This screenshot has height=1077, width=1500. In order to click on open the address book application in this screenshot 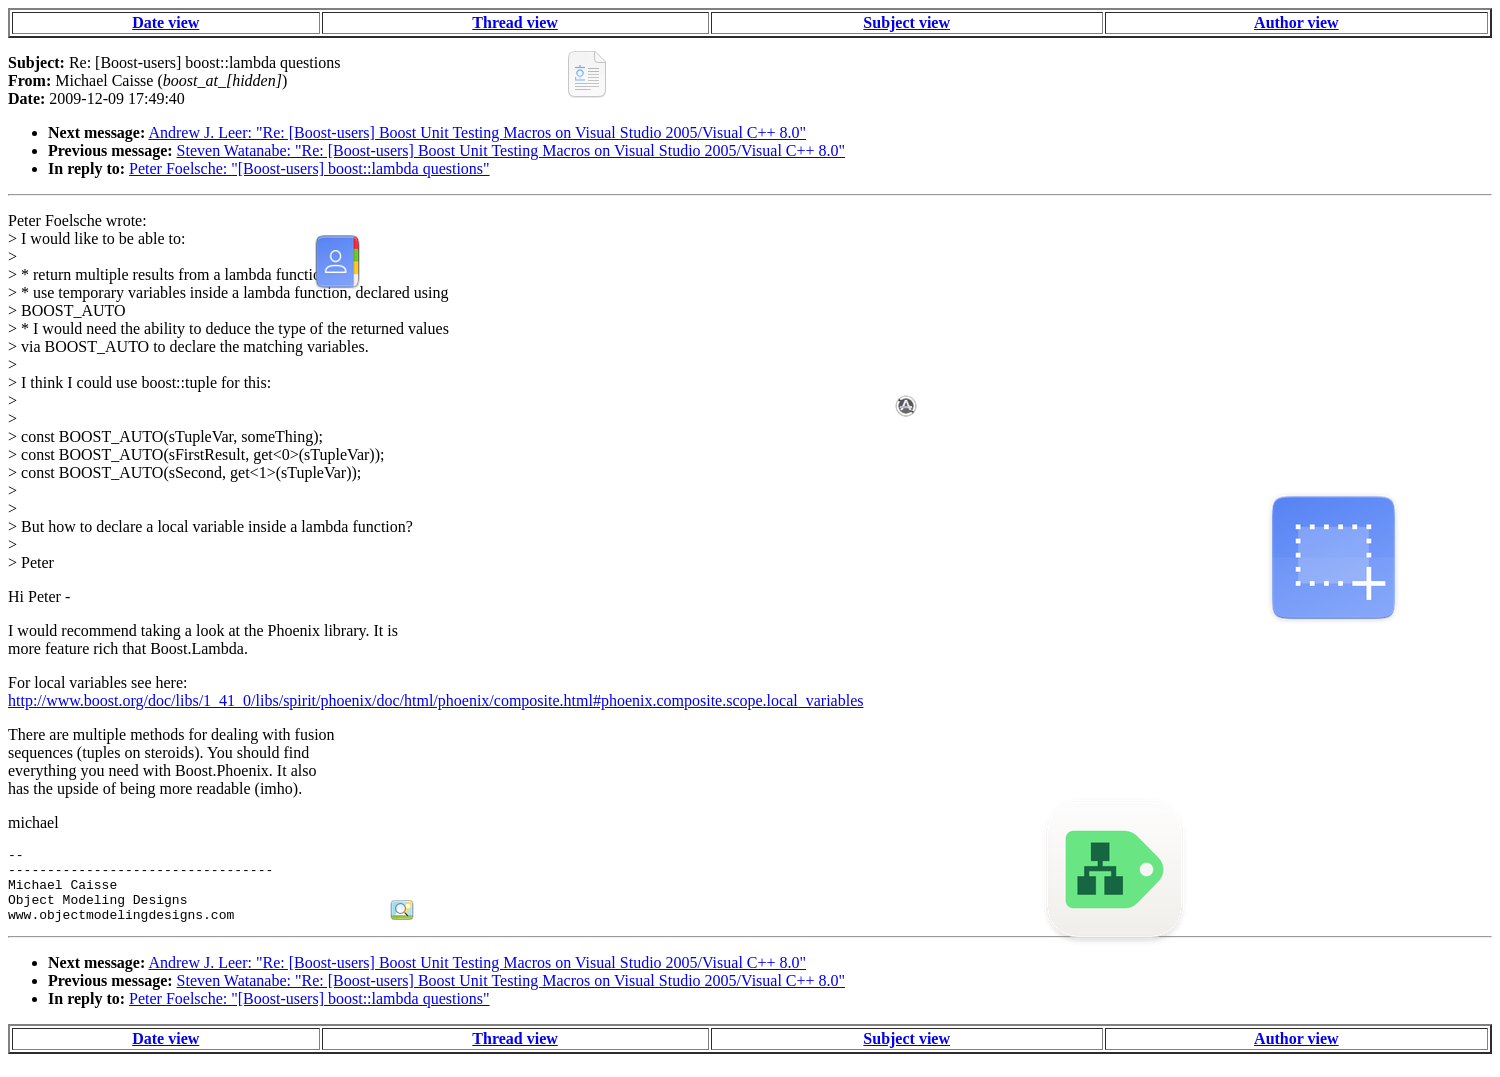, I will do `click(337, 261)`.